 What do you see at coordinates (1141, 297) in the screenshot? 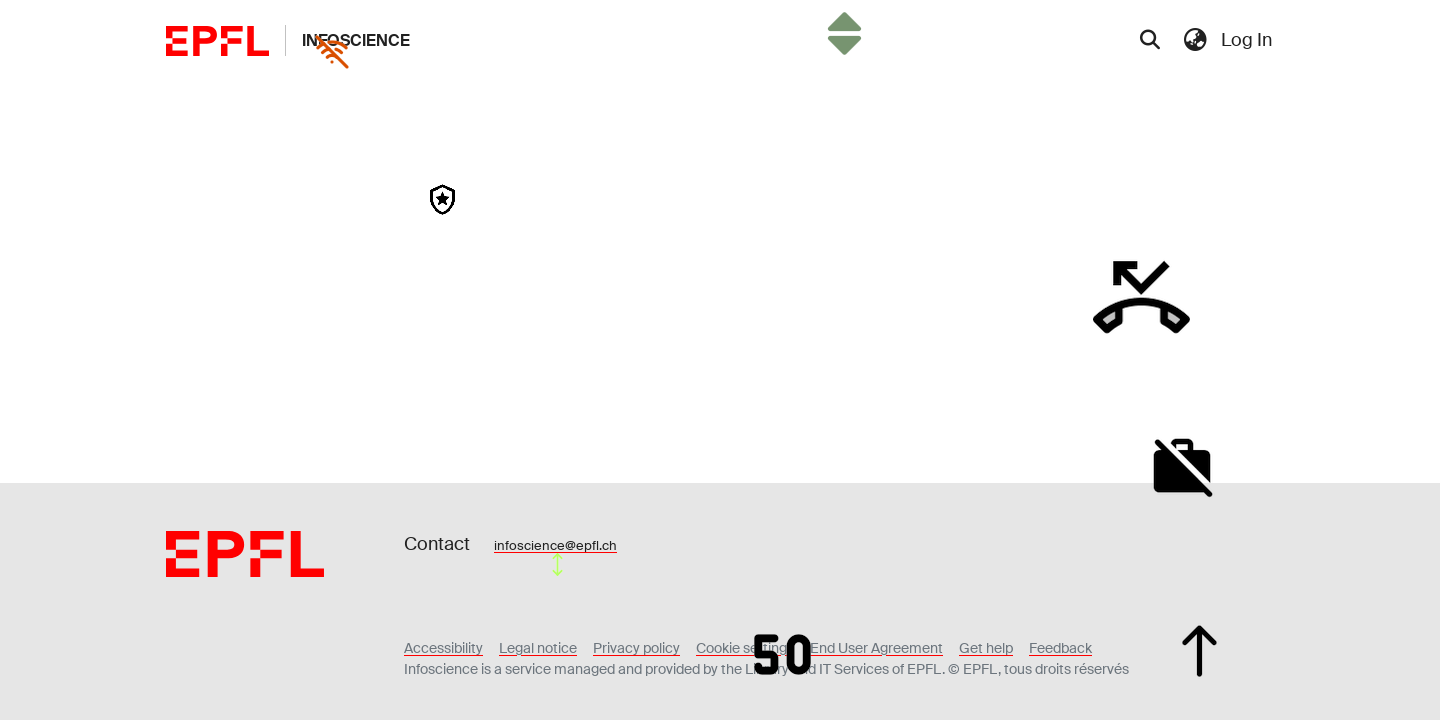
I see `indicates a missed phone call` at bounding box center [1141, 297].